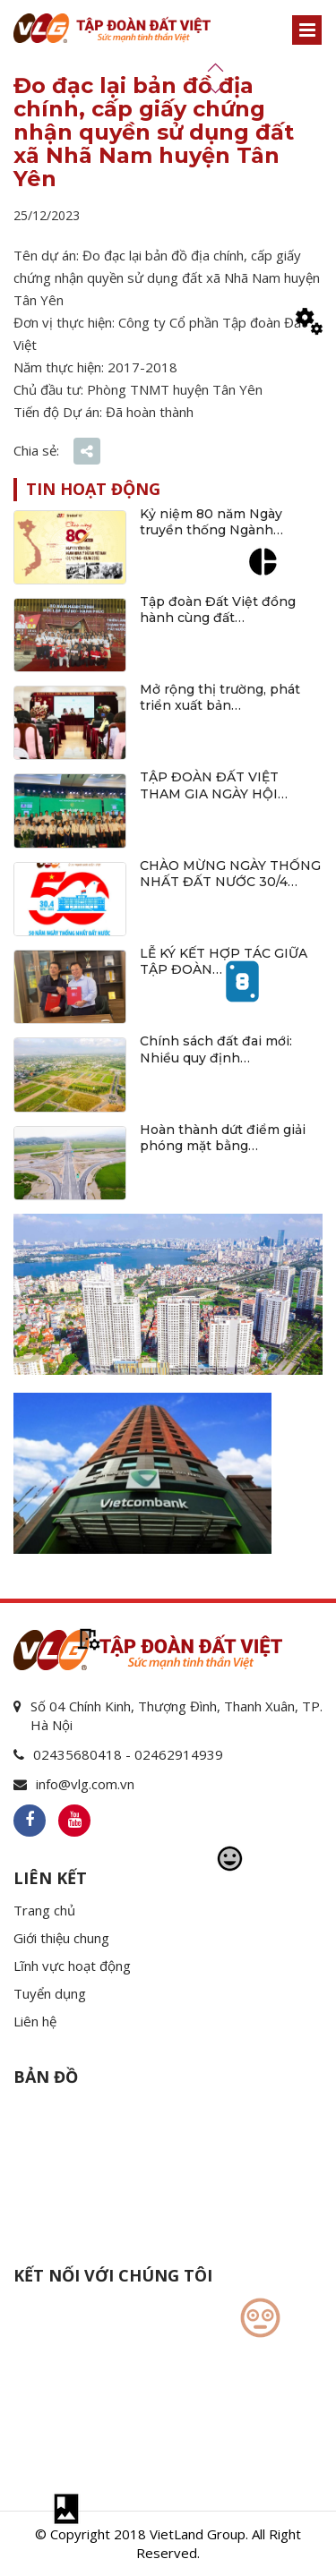 The width and height of the screenshot is (336, 2576). What do you see at coordinates (309, 321) in the screenshot?
I see `access miscellaneous settings or services` at bounding box center [309, 321].